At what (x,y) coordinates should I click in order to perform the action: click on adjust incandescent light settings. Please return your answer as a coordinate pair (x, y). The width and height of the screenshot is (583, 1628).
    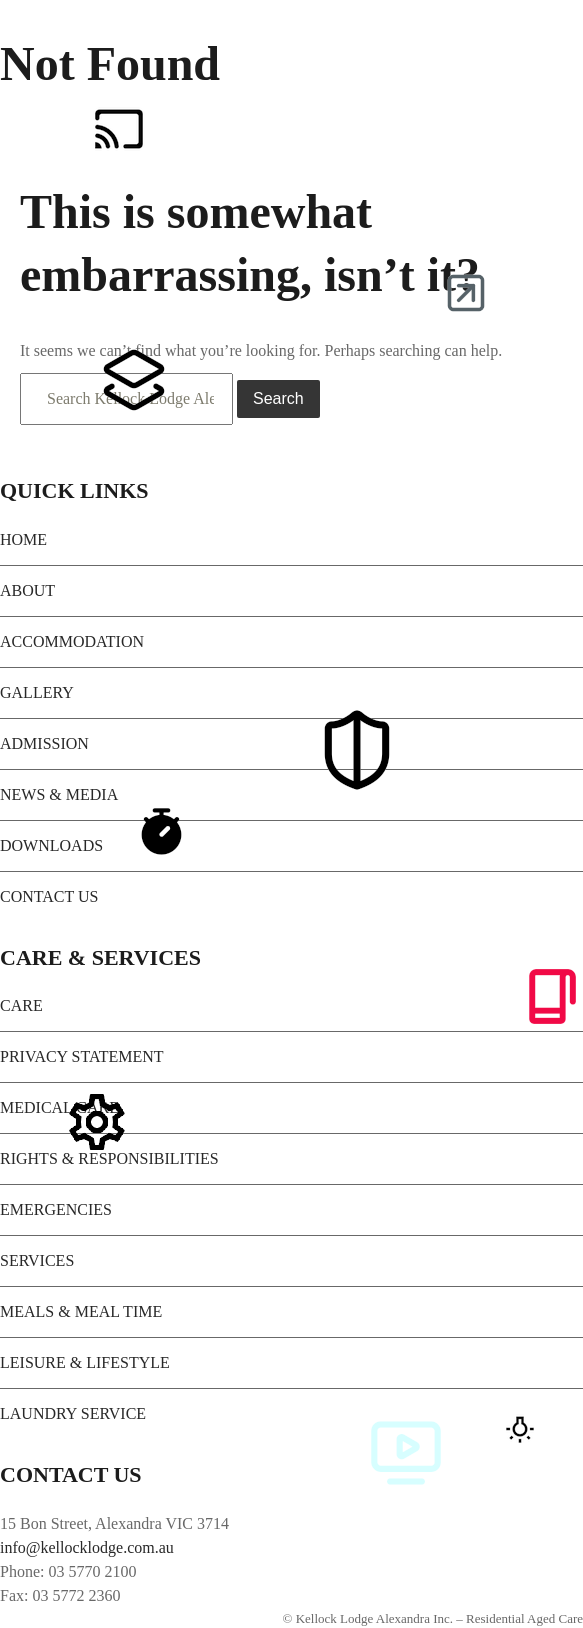
    Looking at the image, I should click on (520, 1429).